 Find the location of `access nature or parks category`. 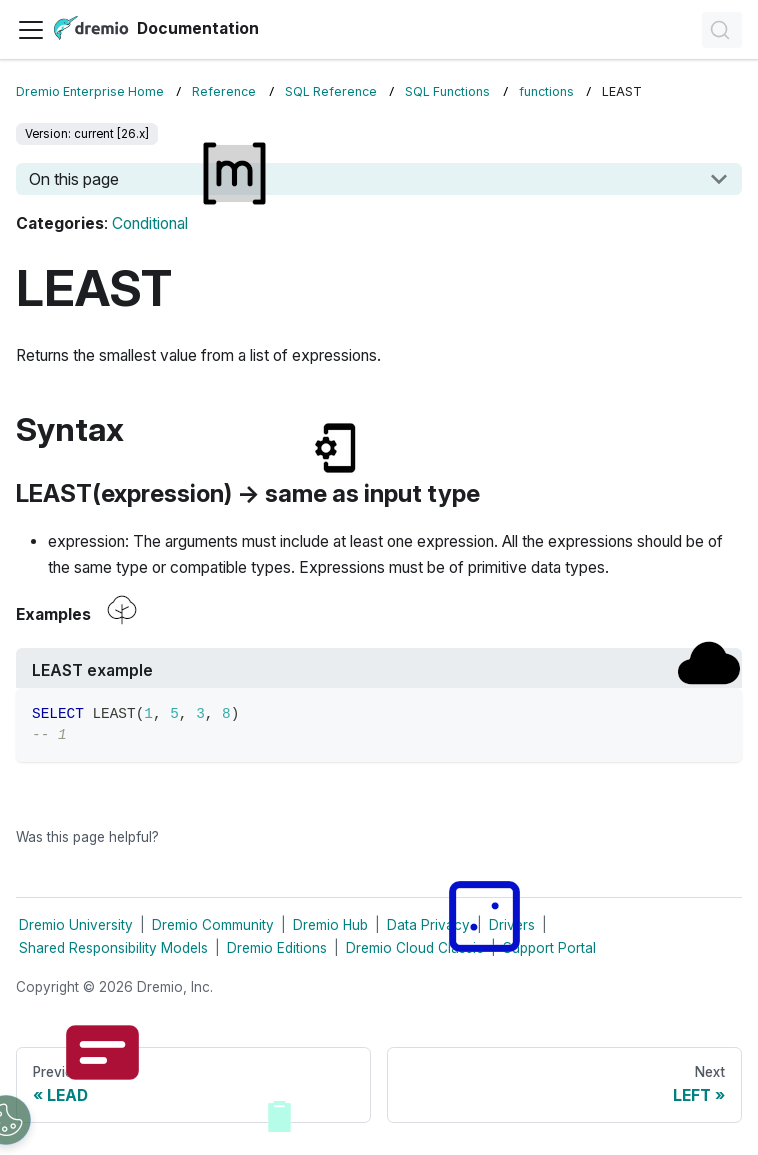

access nature or parks category is located at coordinates (122, 610).